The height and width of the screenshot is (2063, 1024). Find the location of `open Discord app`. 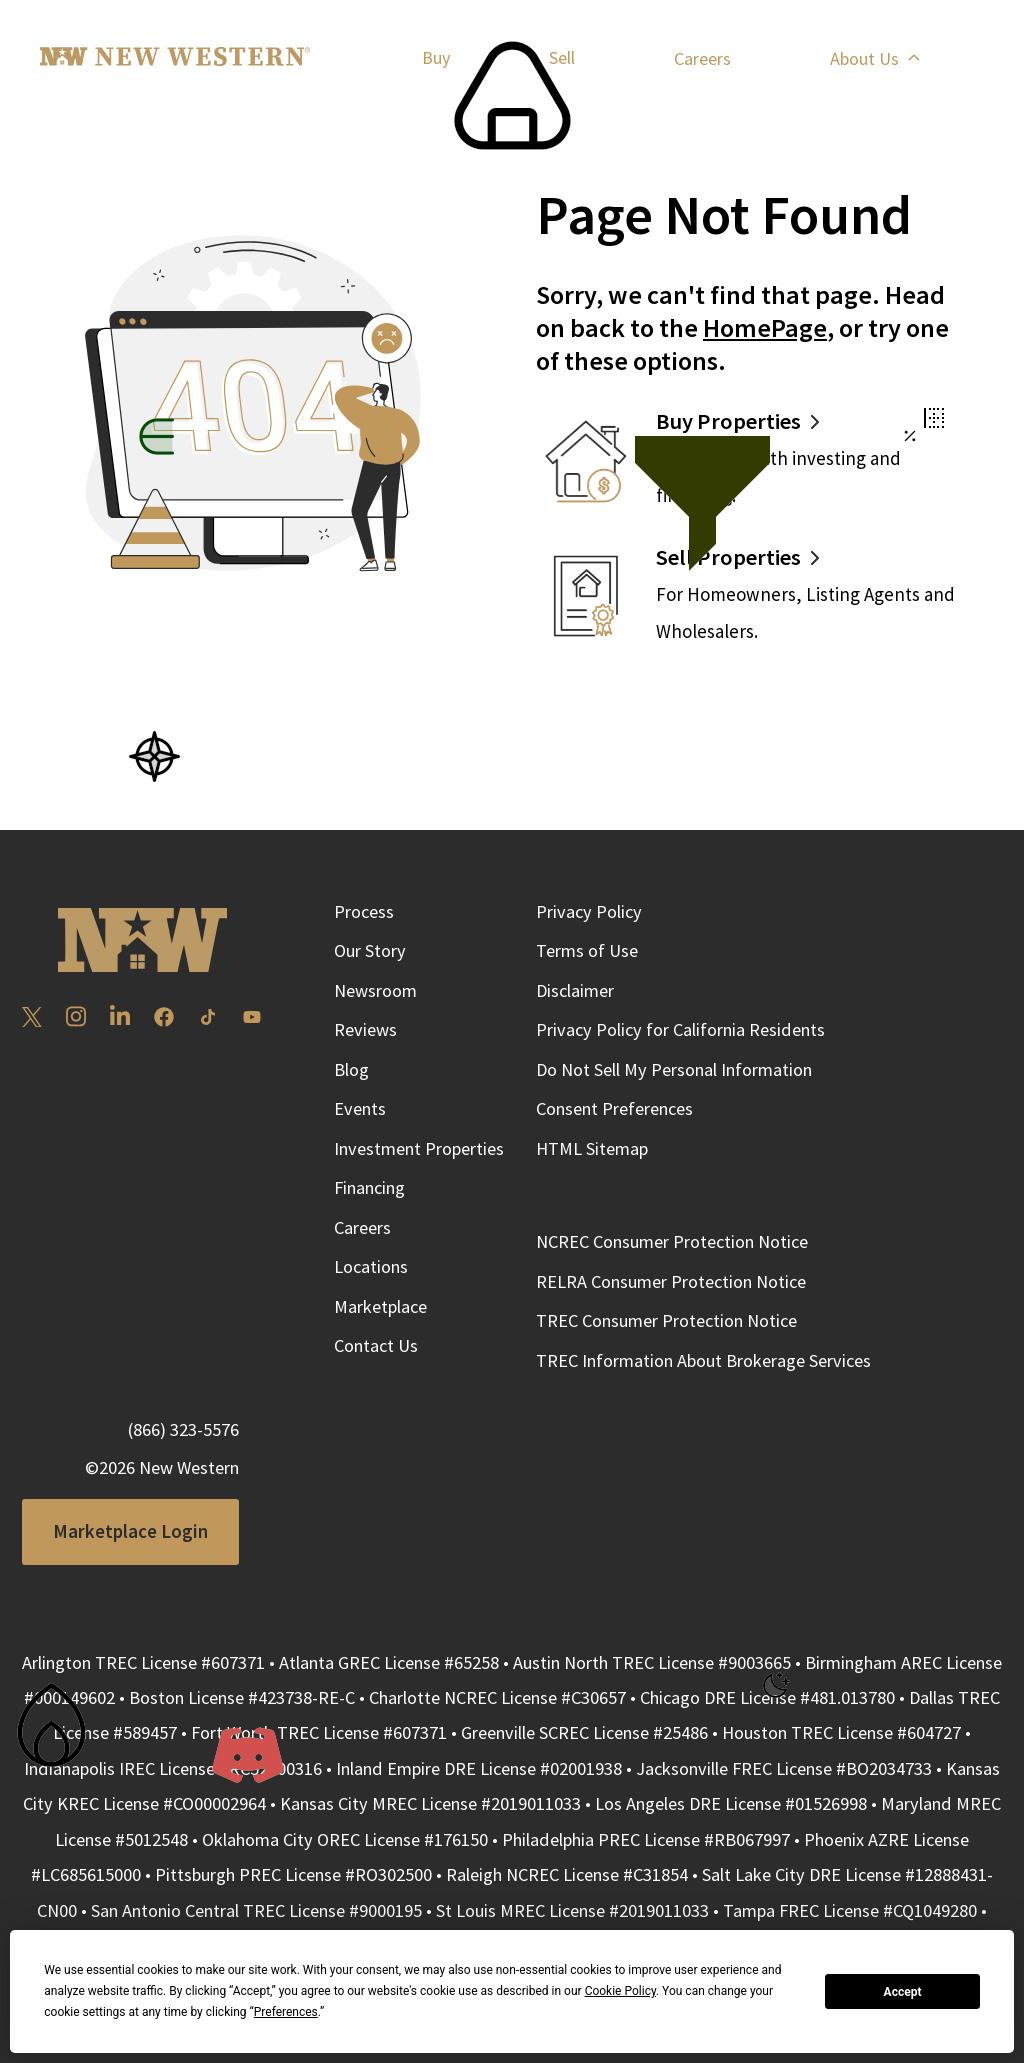

open Discord app is located at coordinates (248, 1754).